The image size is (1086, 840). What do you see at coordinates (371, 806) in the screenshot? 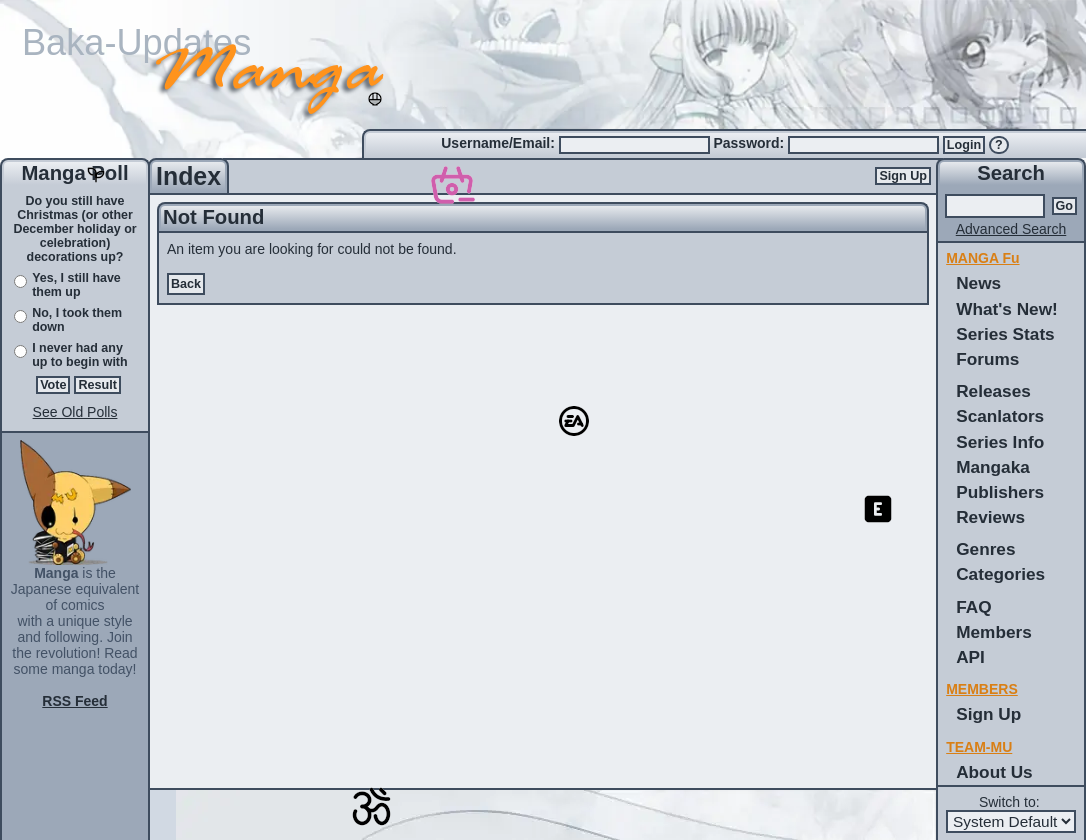
I see `indicates hinduism or hindu-related content` at bounding box center [371, 806].